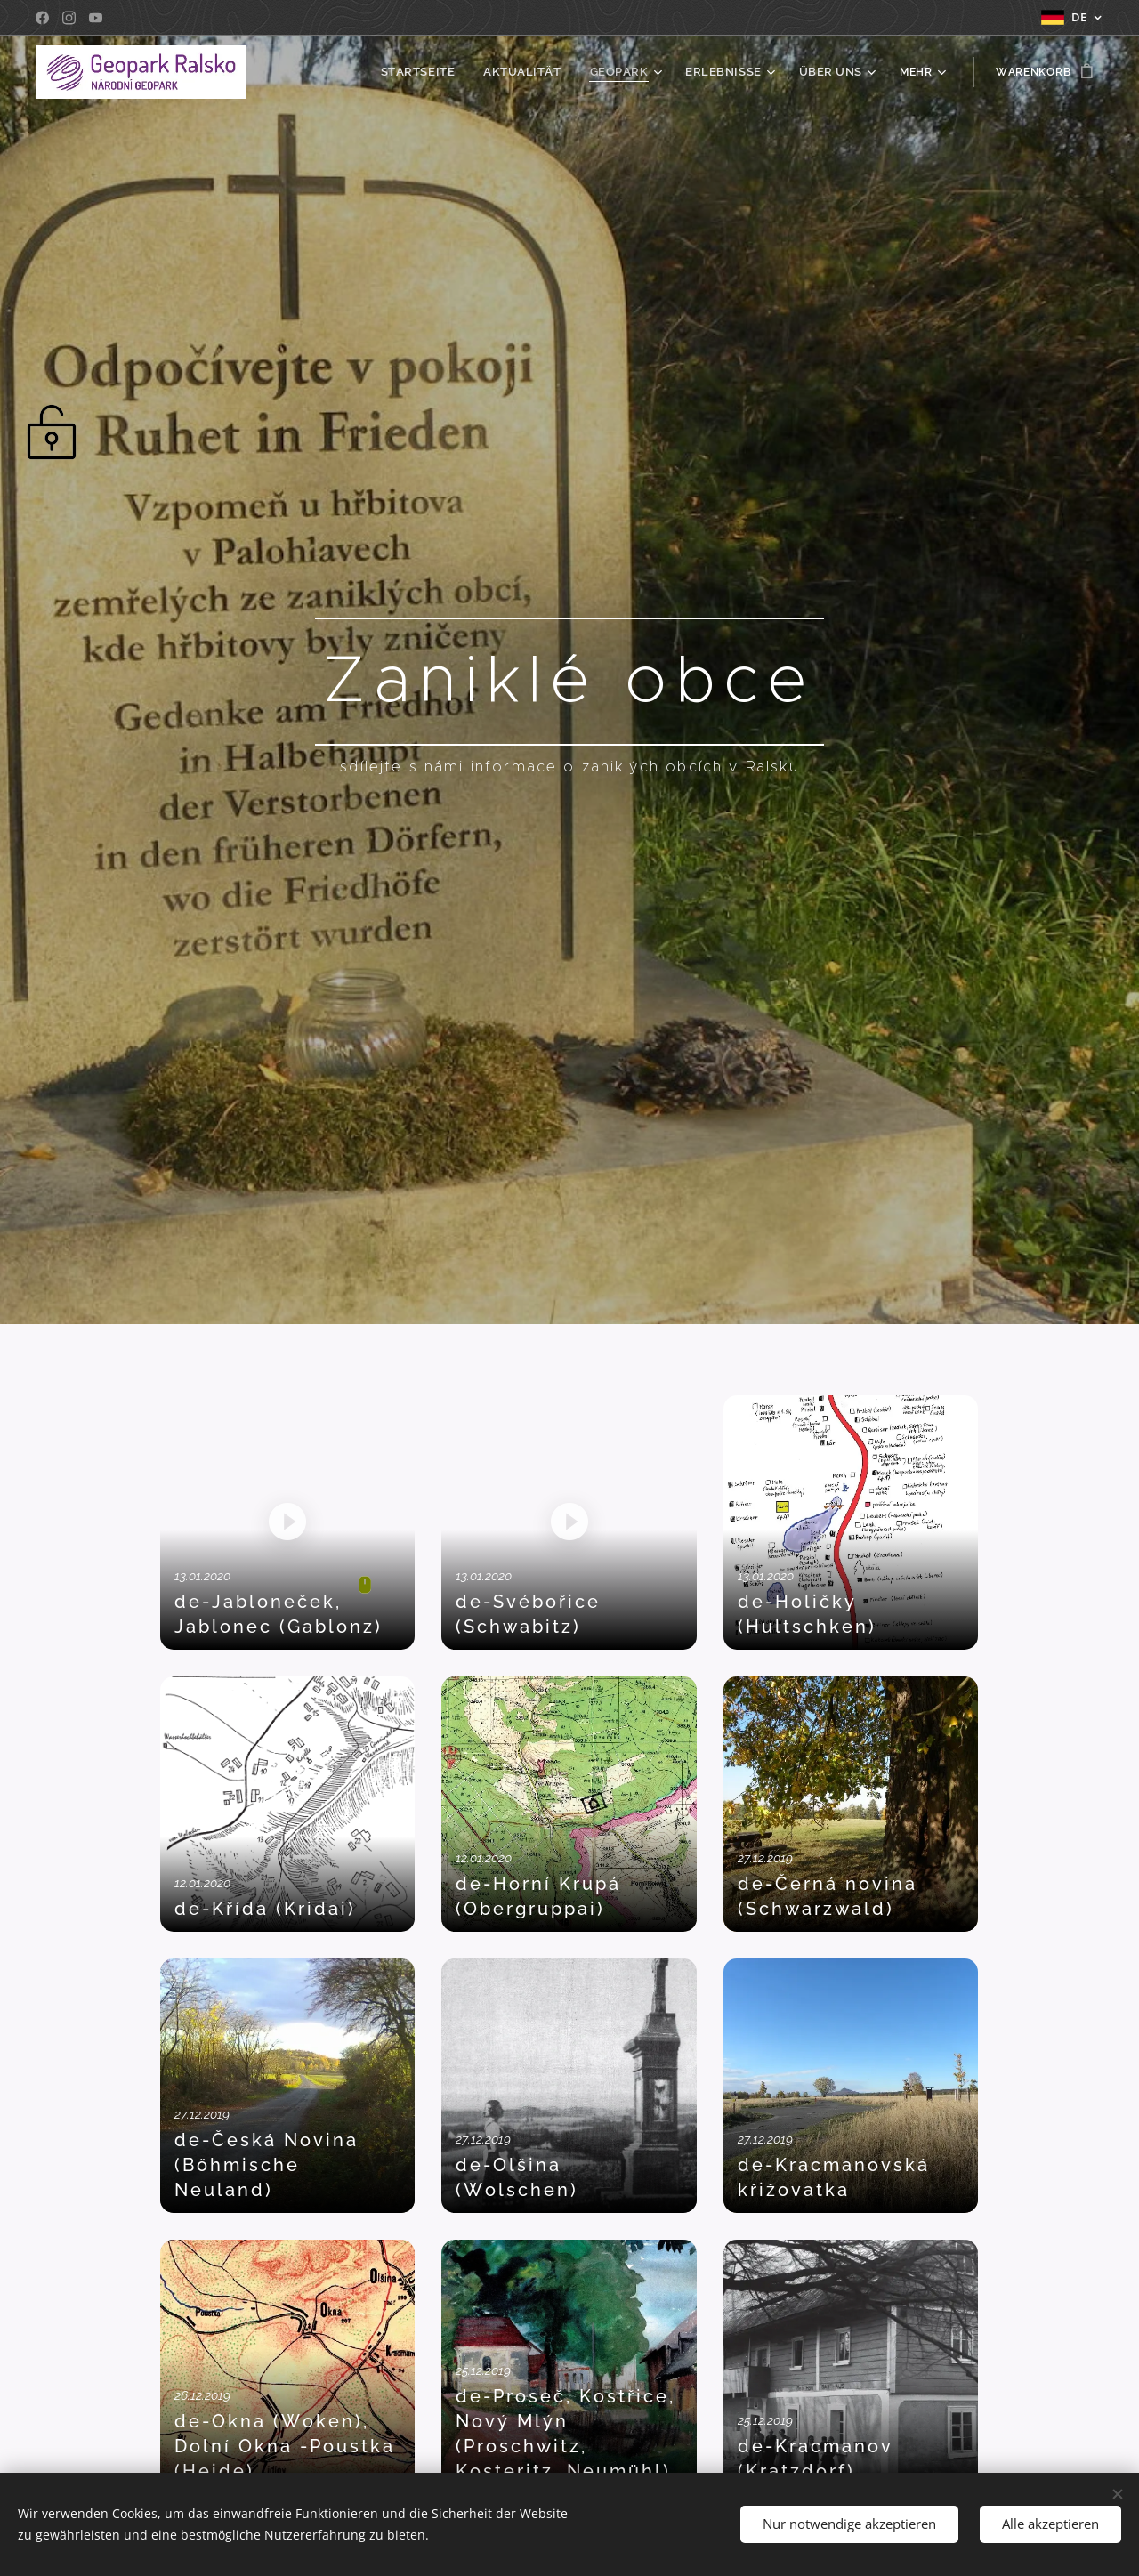 Image resolution: width=1139 pixels, height=2576 pixels. I want to click on unlocked or unsecured state, so click(52, 435).